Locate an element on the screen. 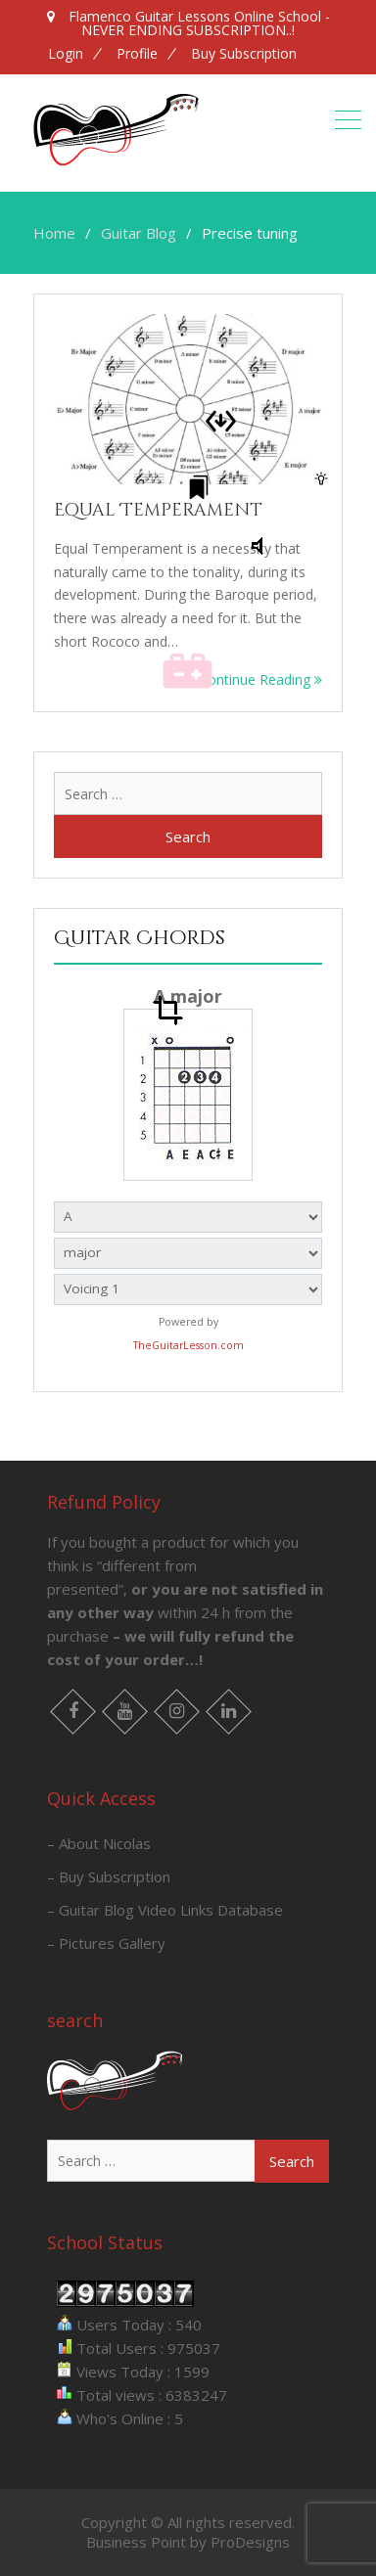 This screenshot has width=376, height=2576. download source code or code files is located at coordinates (220, 421).